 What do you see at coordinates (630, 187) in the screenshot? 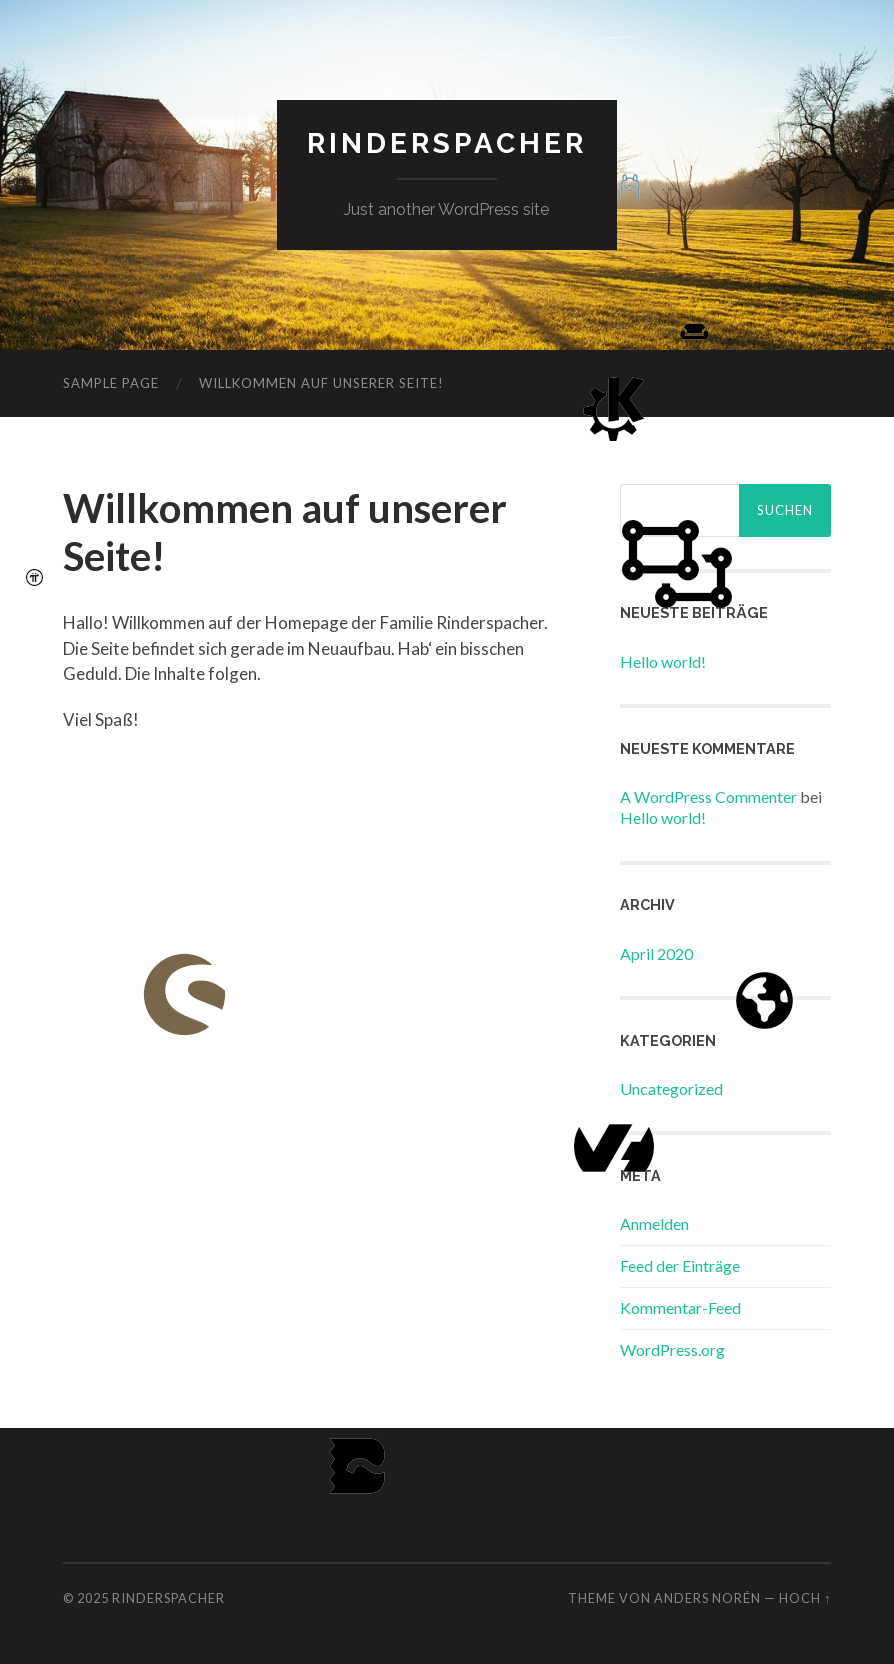
I see `open the Ollama application` at bounding box center [630, 187].